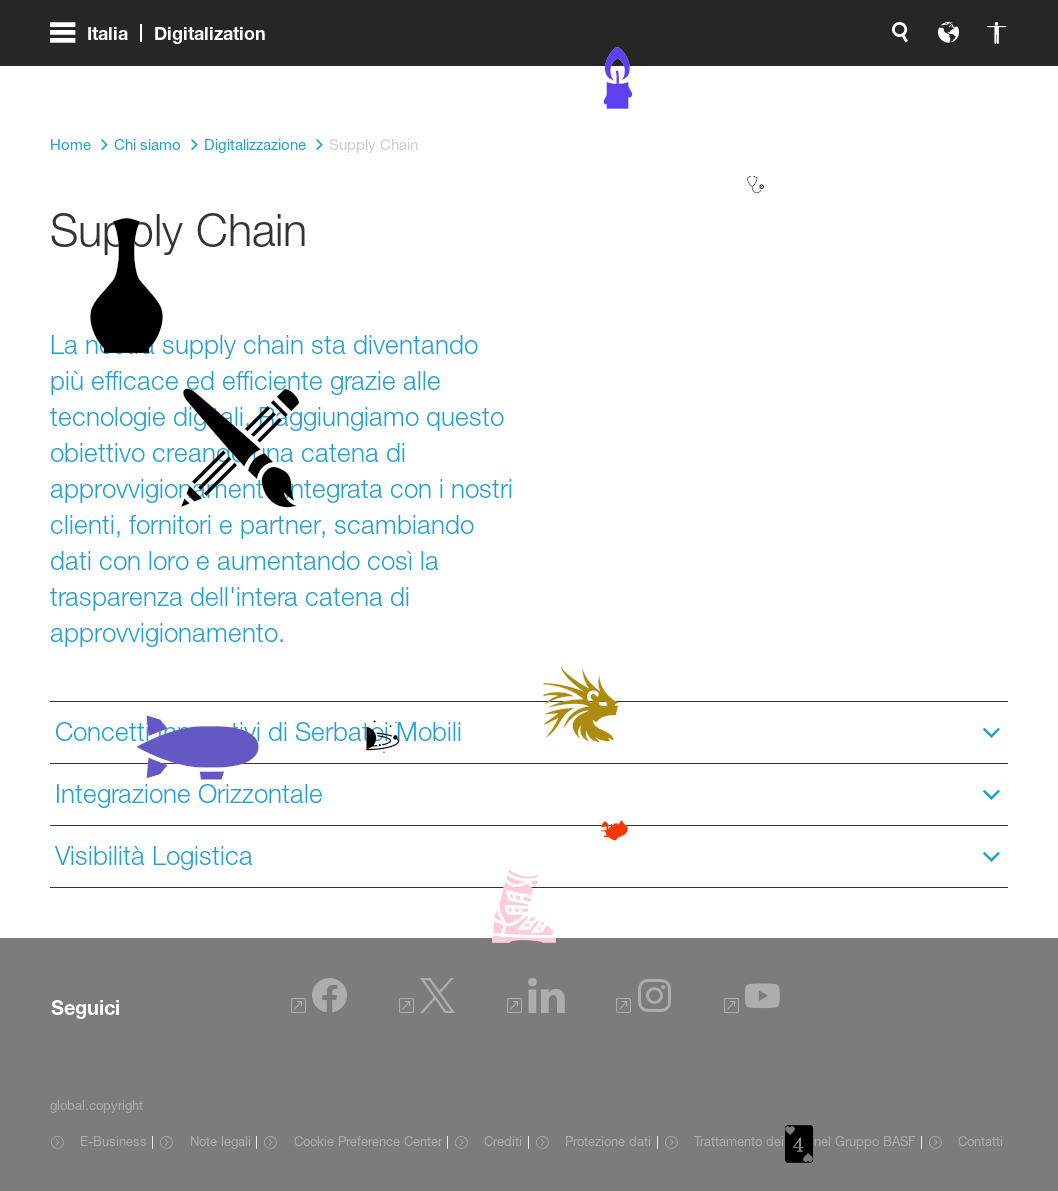 The image size is (1058, 1191). I want to click on select iceland as a country or region, so click(614, 830).